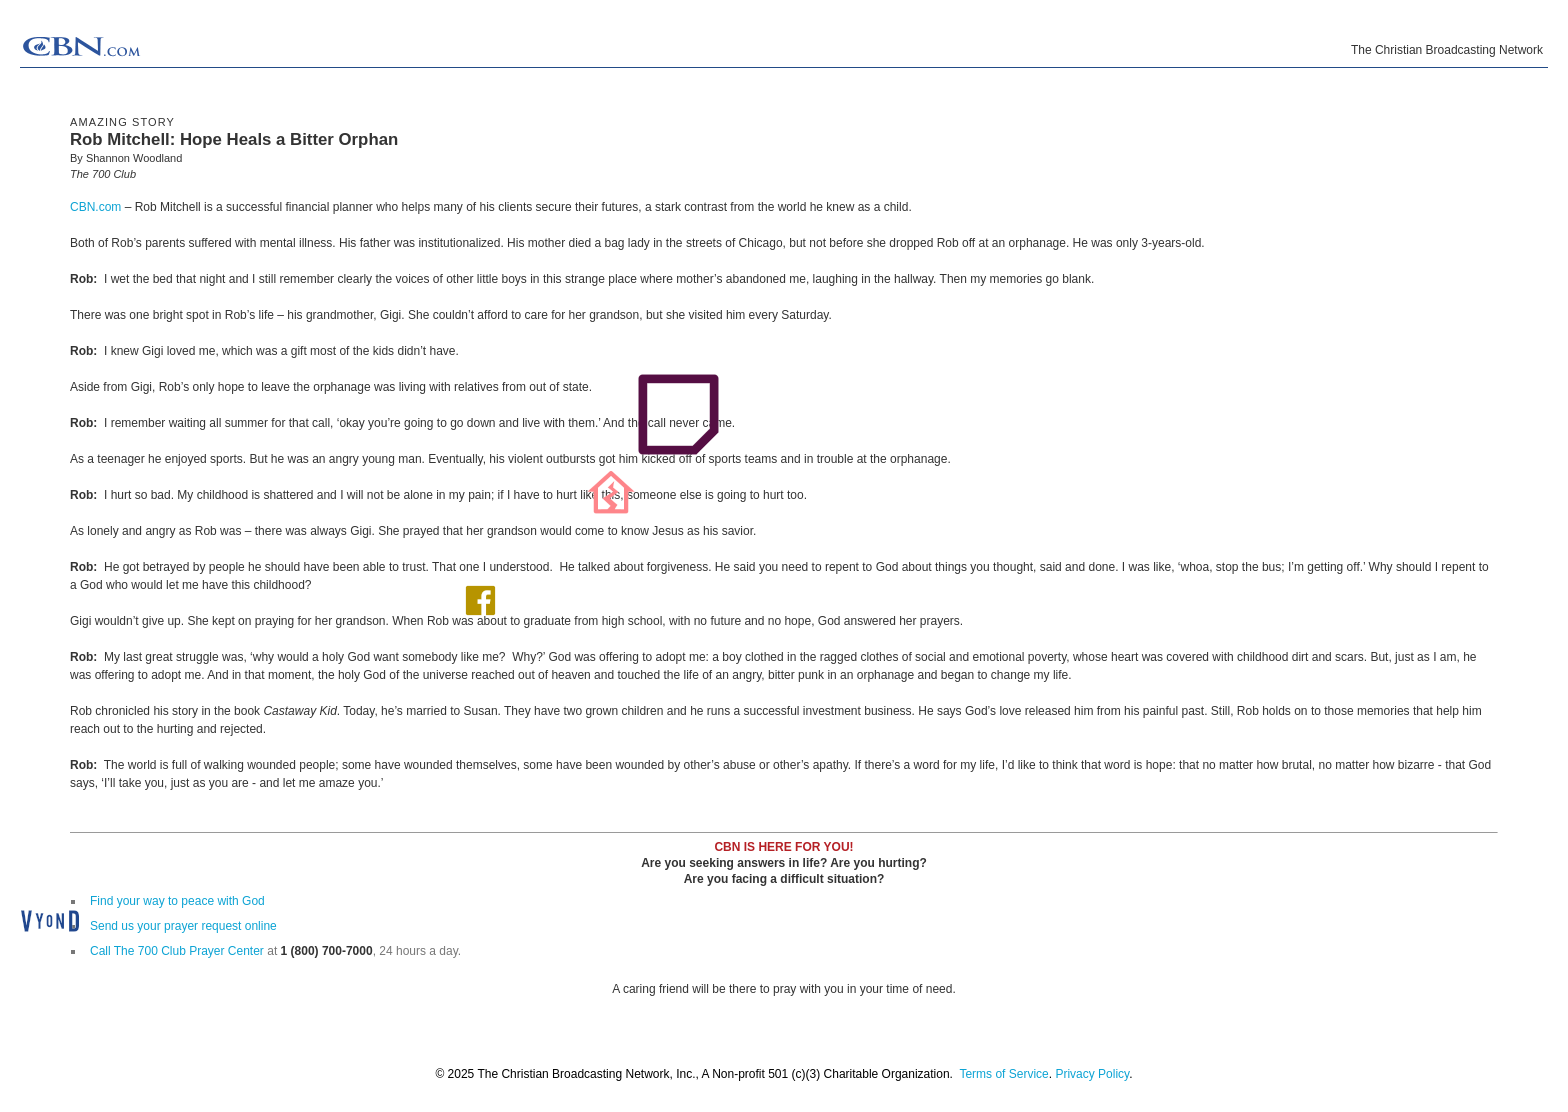 The image size is (1568, 1112). What do you see at coordinates (678, 414) in the screenshot?
I see `create a new sticky note` at bounding box center [678, 414].